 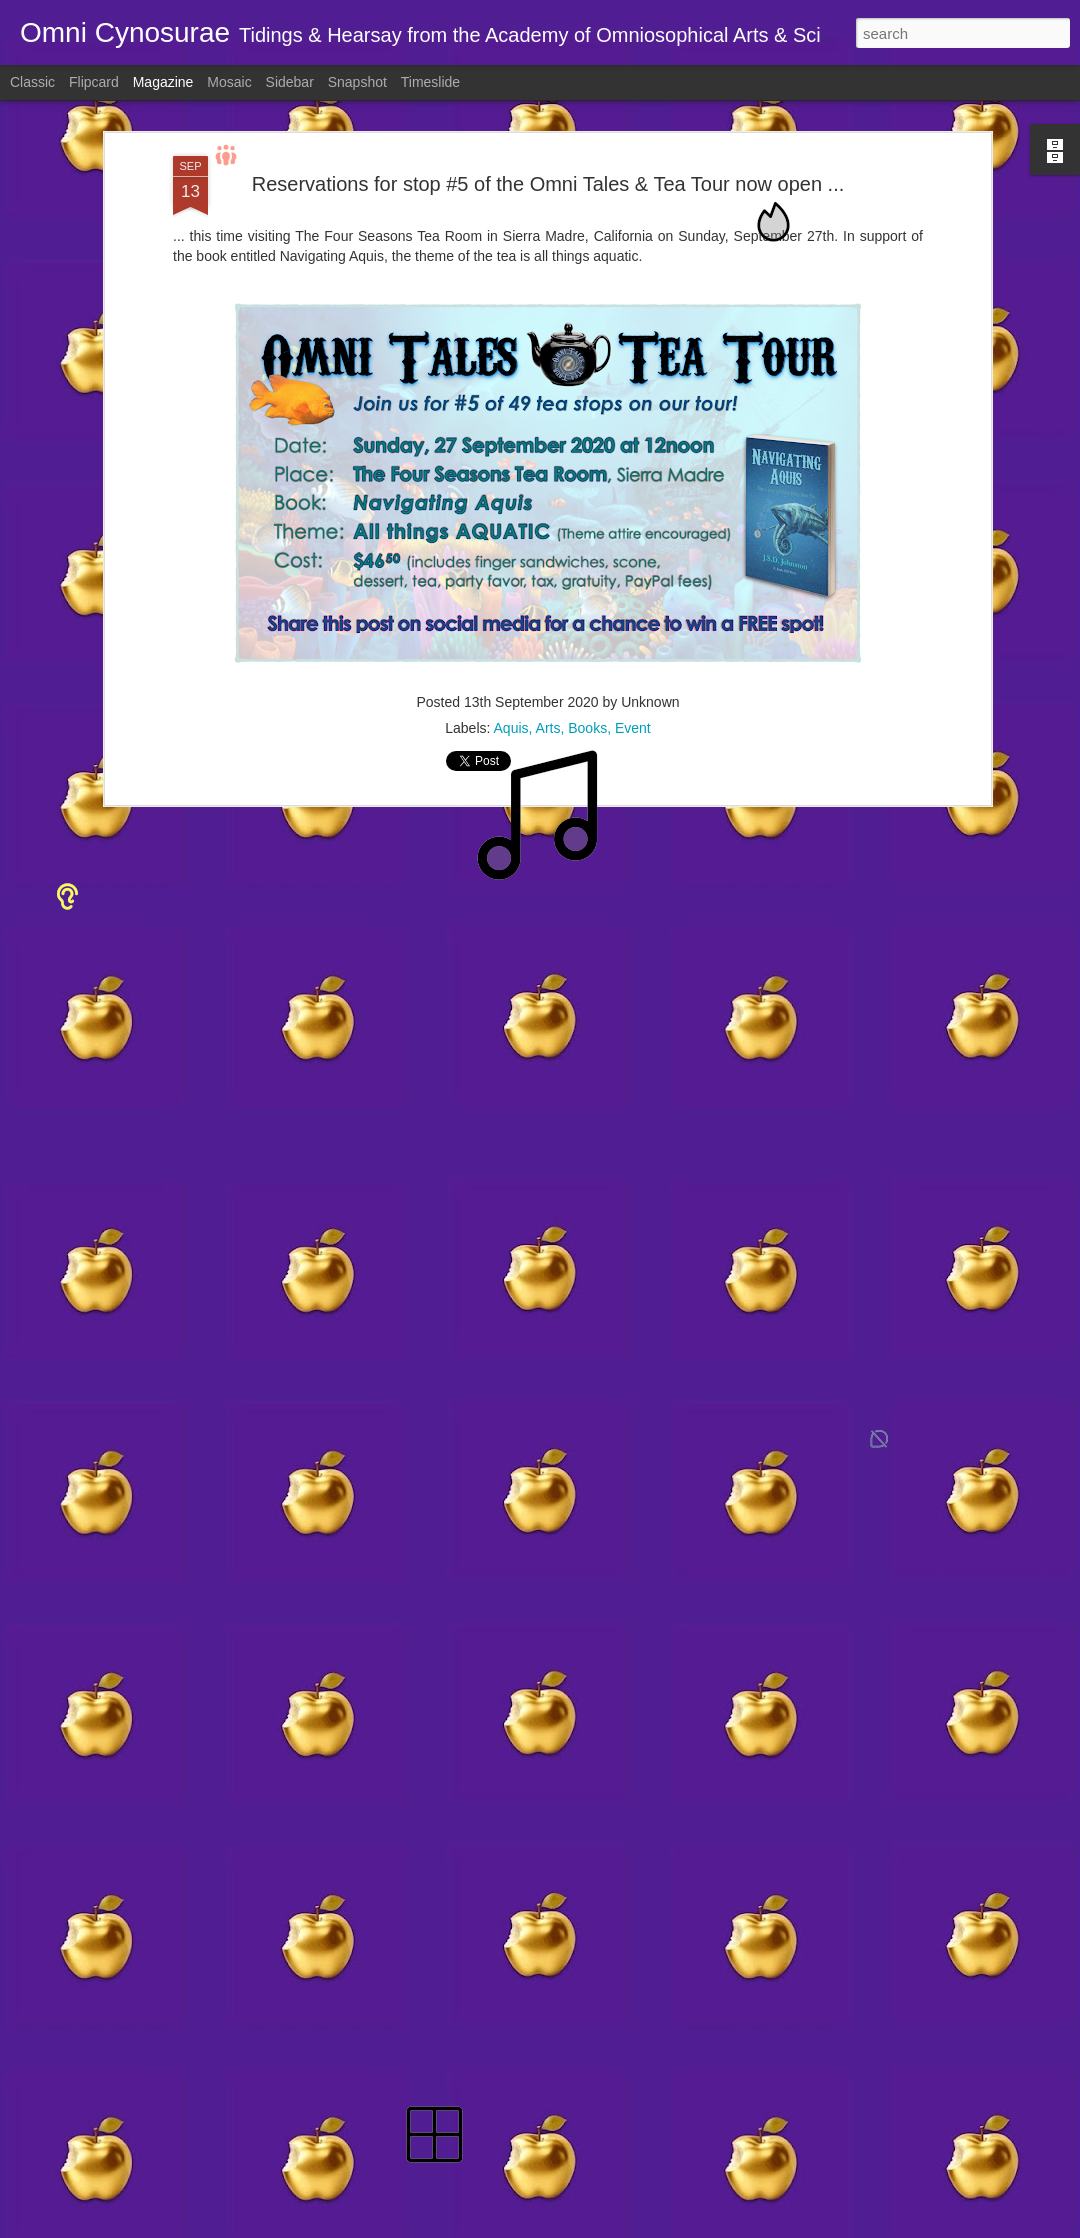 What do you see at coordinates (67, 896) in the screenshot?
I see `access audio or hearing settings` at bounding box center [67, 896].